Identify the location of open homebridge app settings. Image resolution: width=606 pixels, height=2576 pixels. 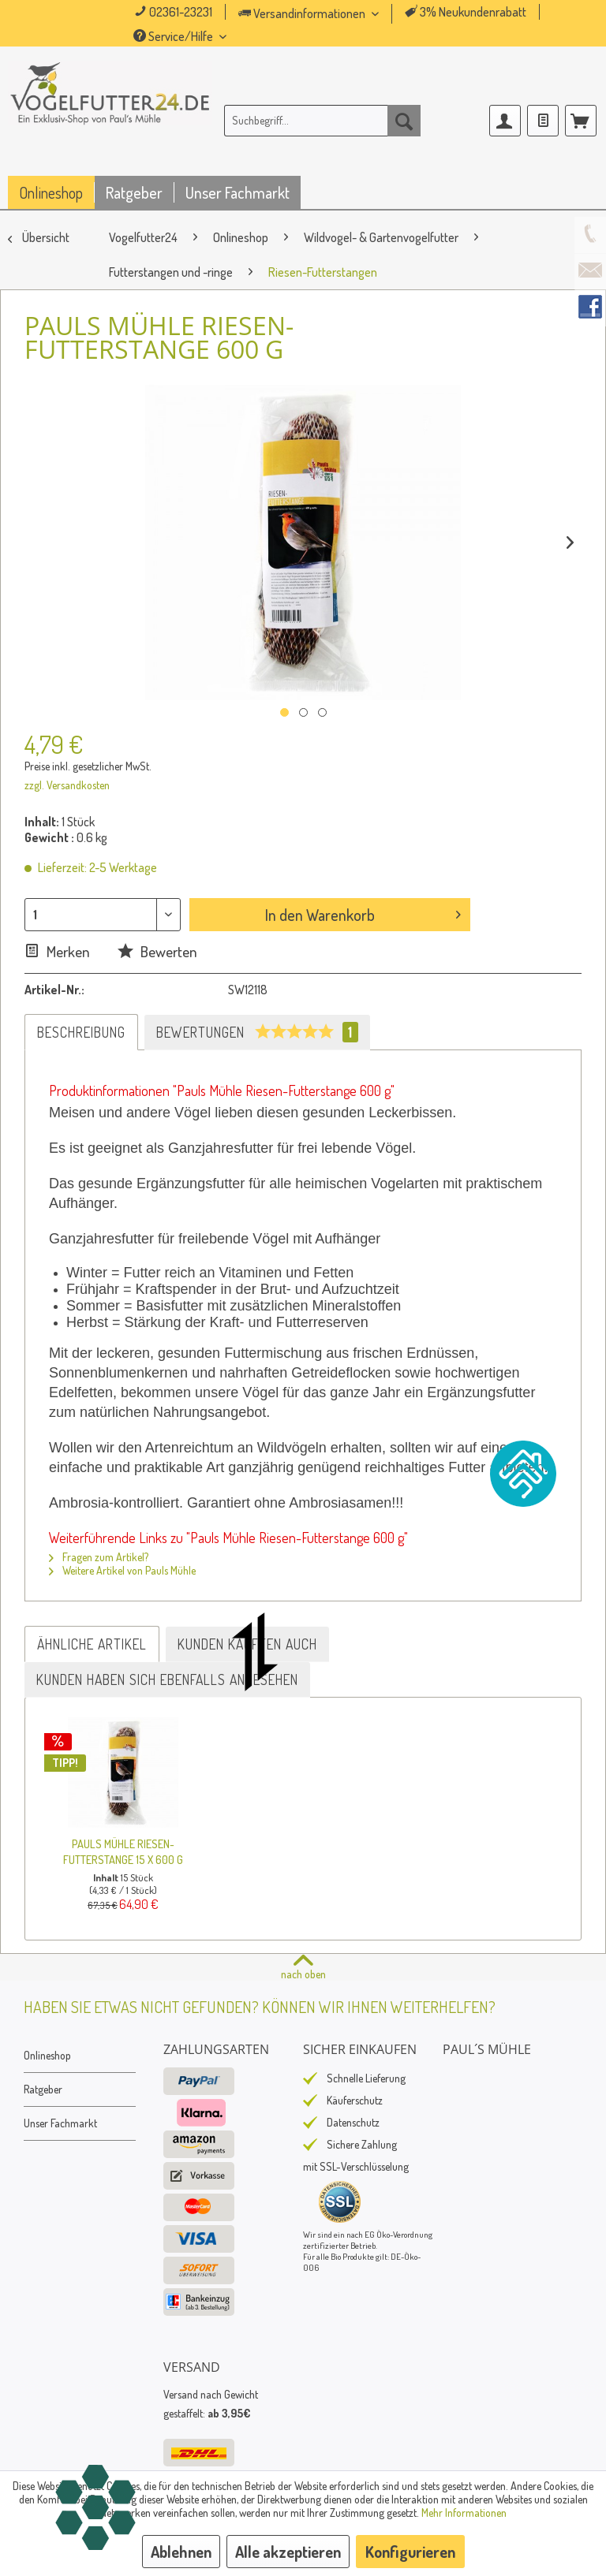
(523, 1474).